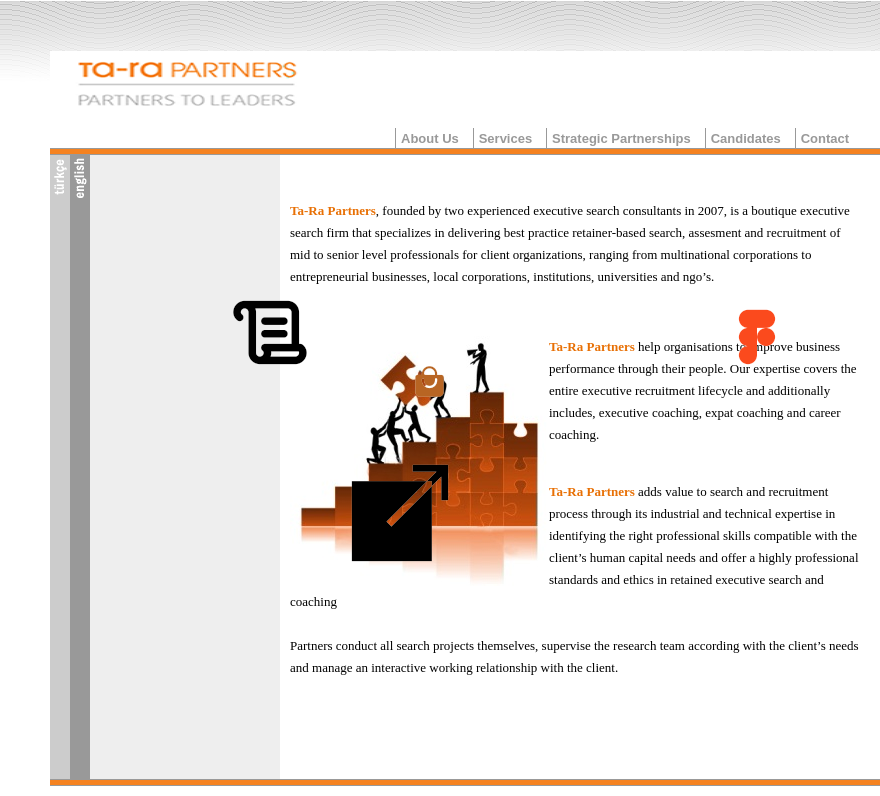 The height and width of the screenshot is (796, 880). I want to click on view your shopping bag, so click(429, 381).